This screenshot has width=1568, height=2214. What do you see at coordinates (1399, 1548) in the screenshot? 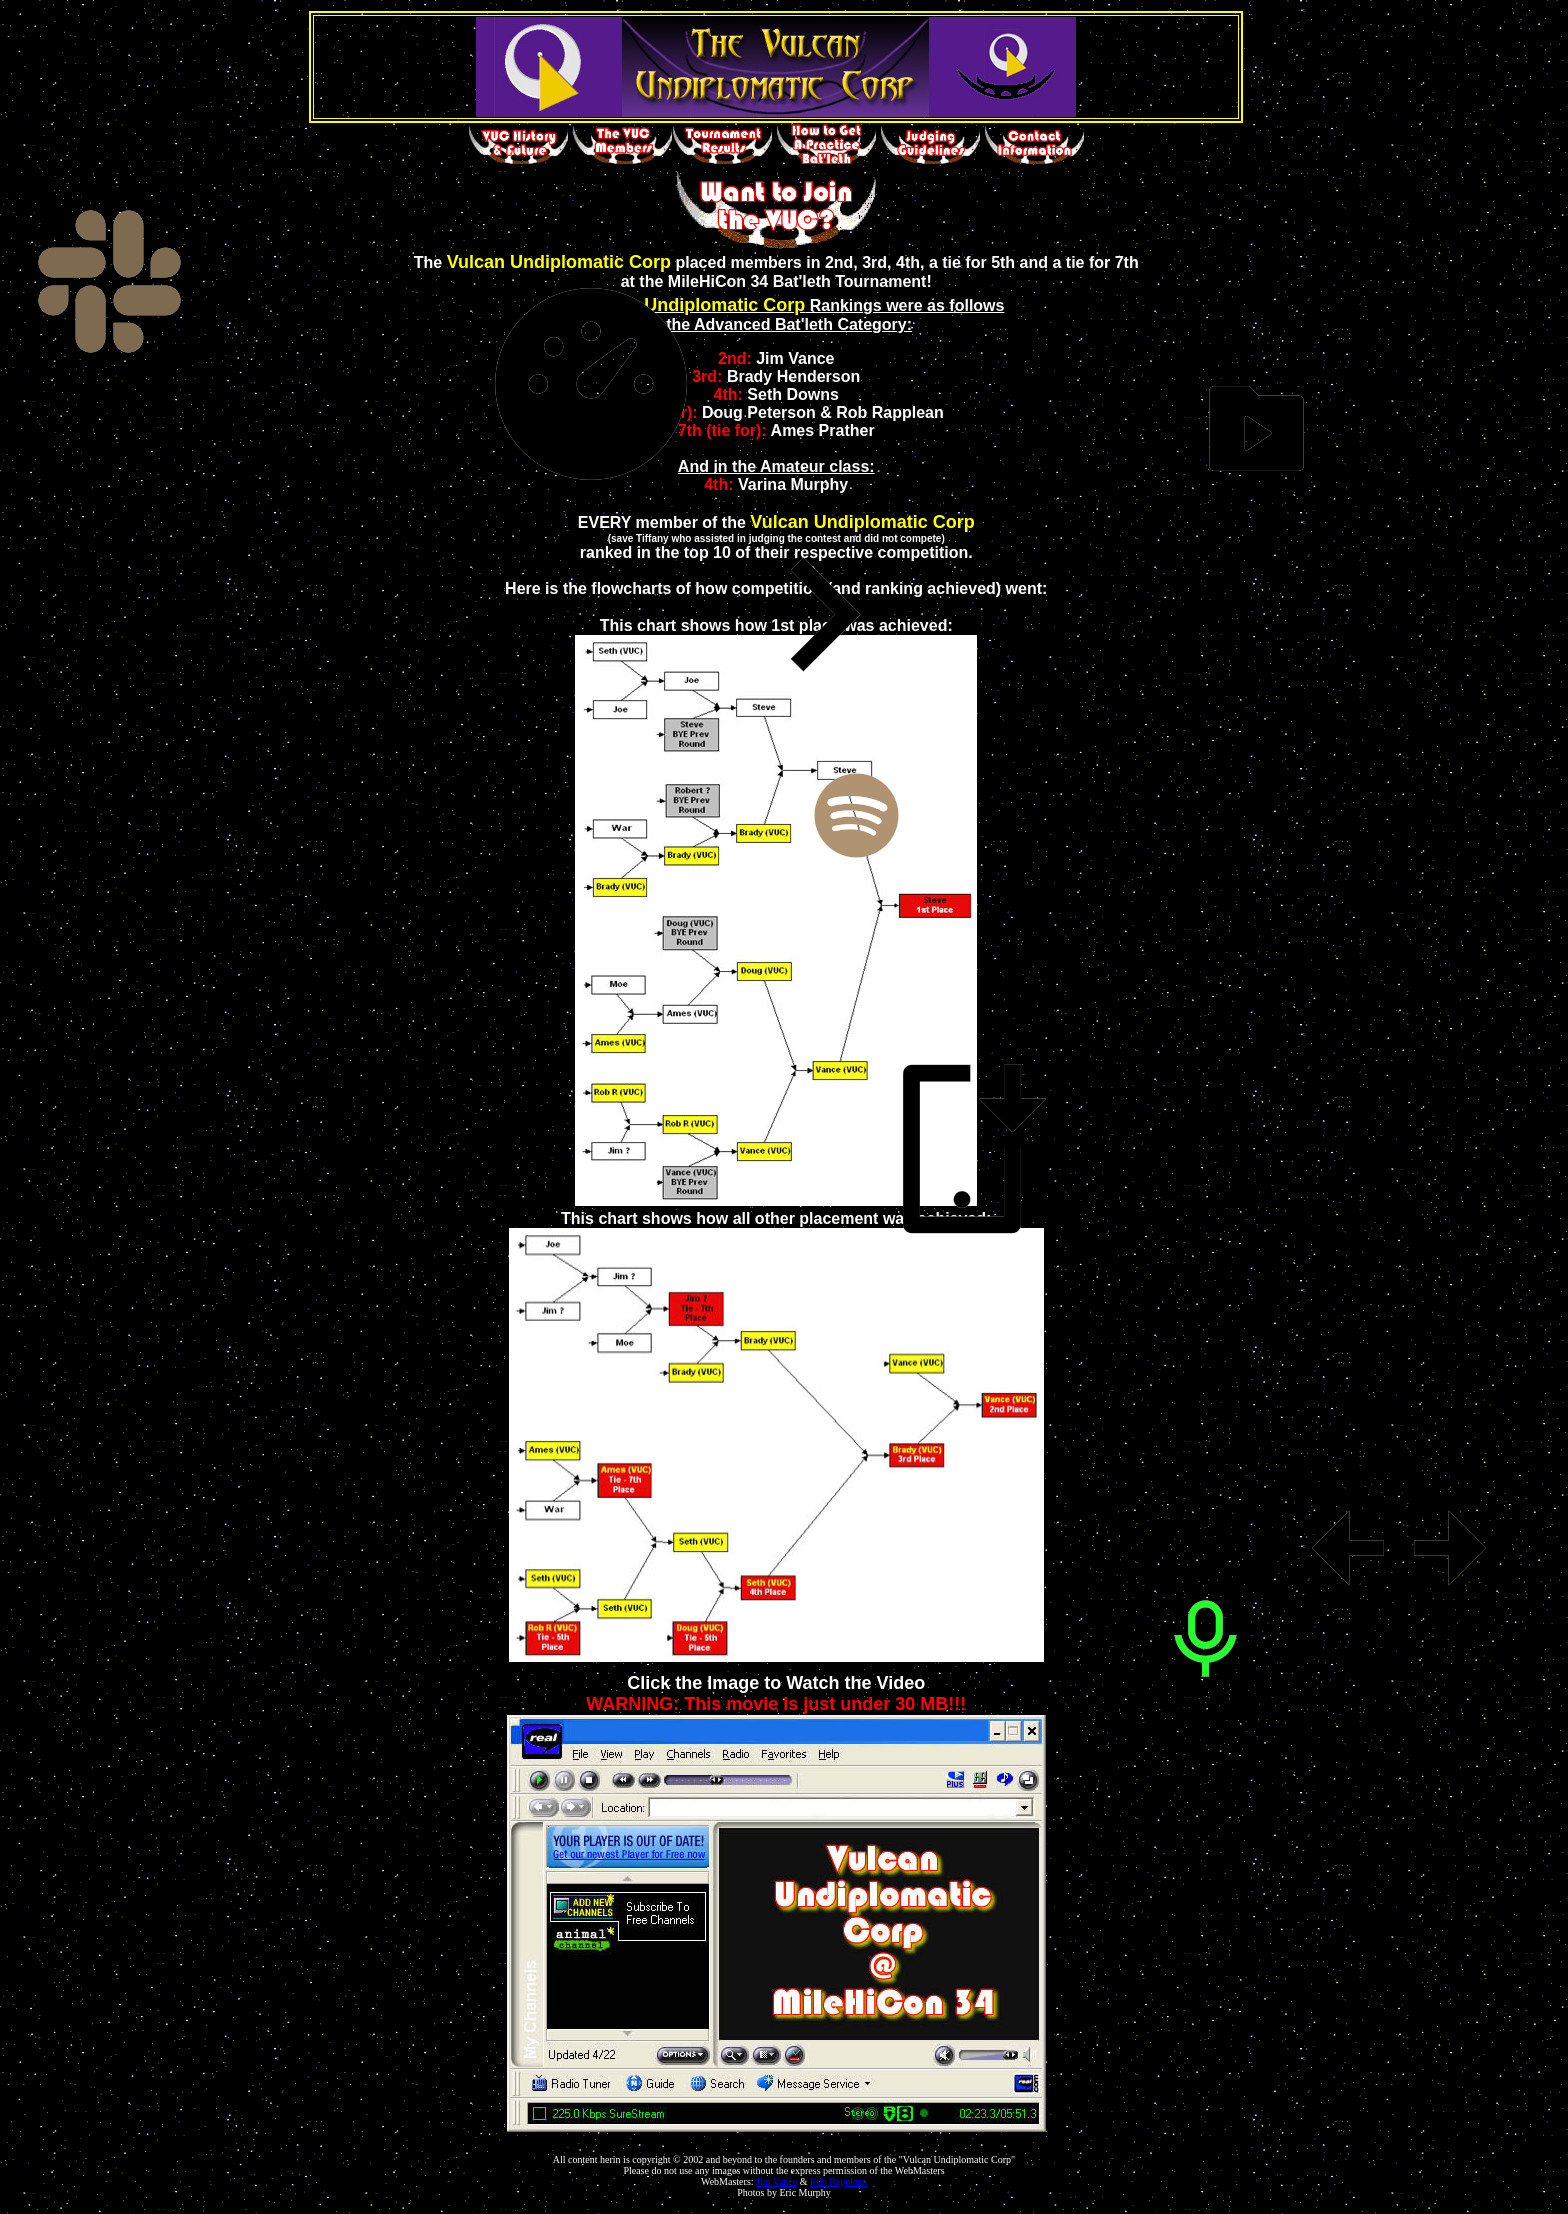
I see `expand content horizontally` at bounding box center [1399, 1548].